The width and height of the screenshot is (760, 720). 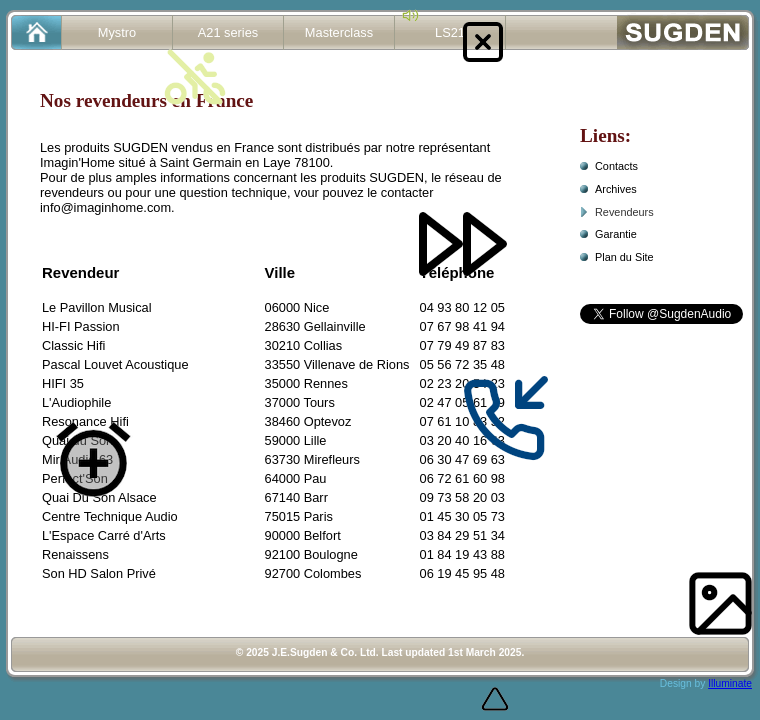 I want to click on close or dismiss a dialog box, so click(x=483, y=42).